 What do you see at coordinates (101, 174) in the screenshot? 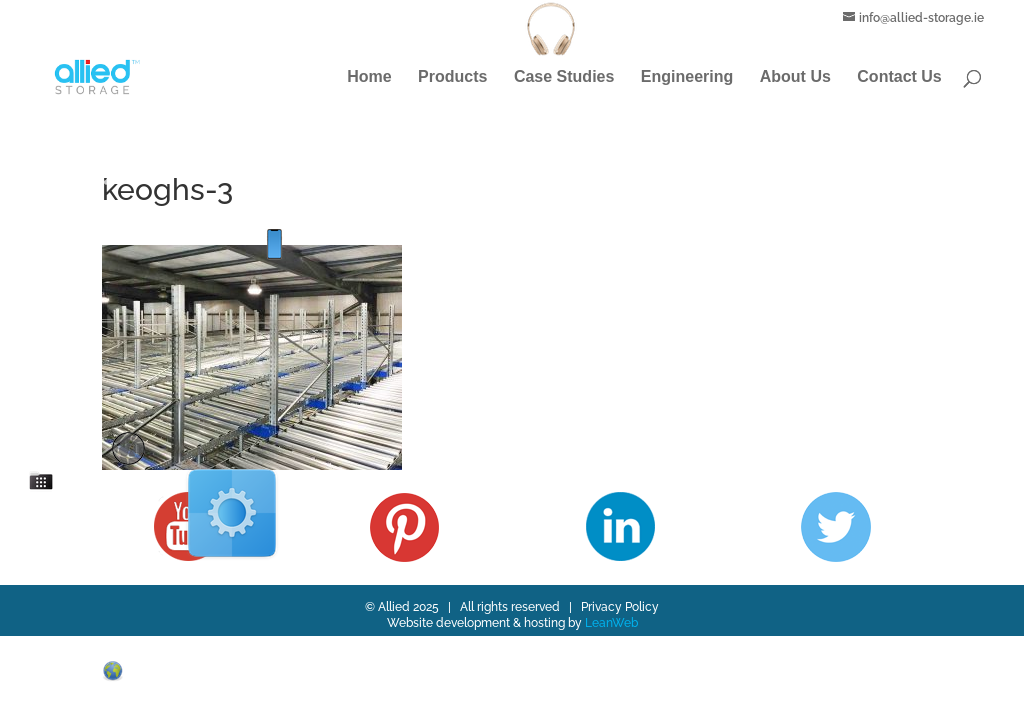
I see `access text animation settings` at bounding box center [101, 174].